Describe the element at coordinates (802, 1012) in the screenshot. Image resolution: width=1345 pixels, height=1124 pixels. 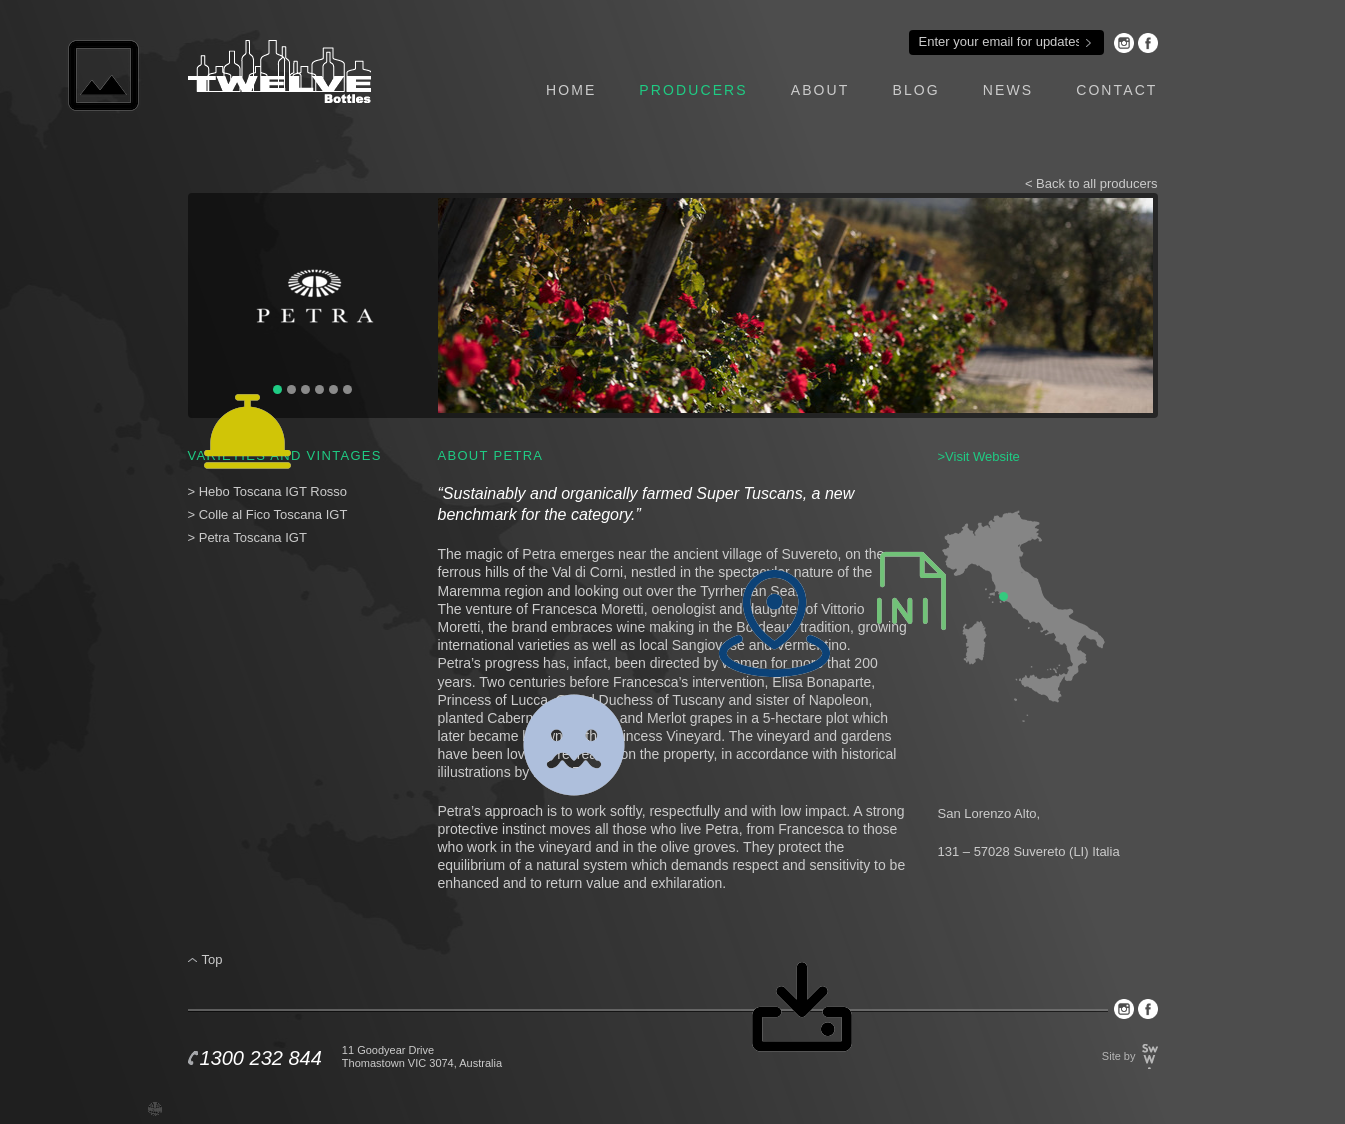
I see `download a file to your device` at that location.